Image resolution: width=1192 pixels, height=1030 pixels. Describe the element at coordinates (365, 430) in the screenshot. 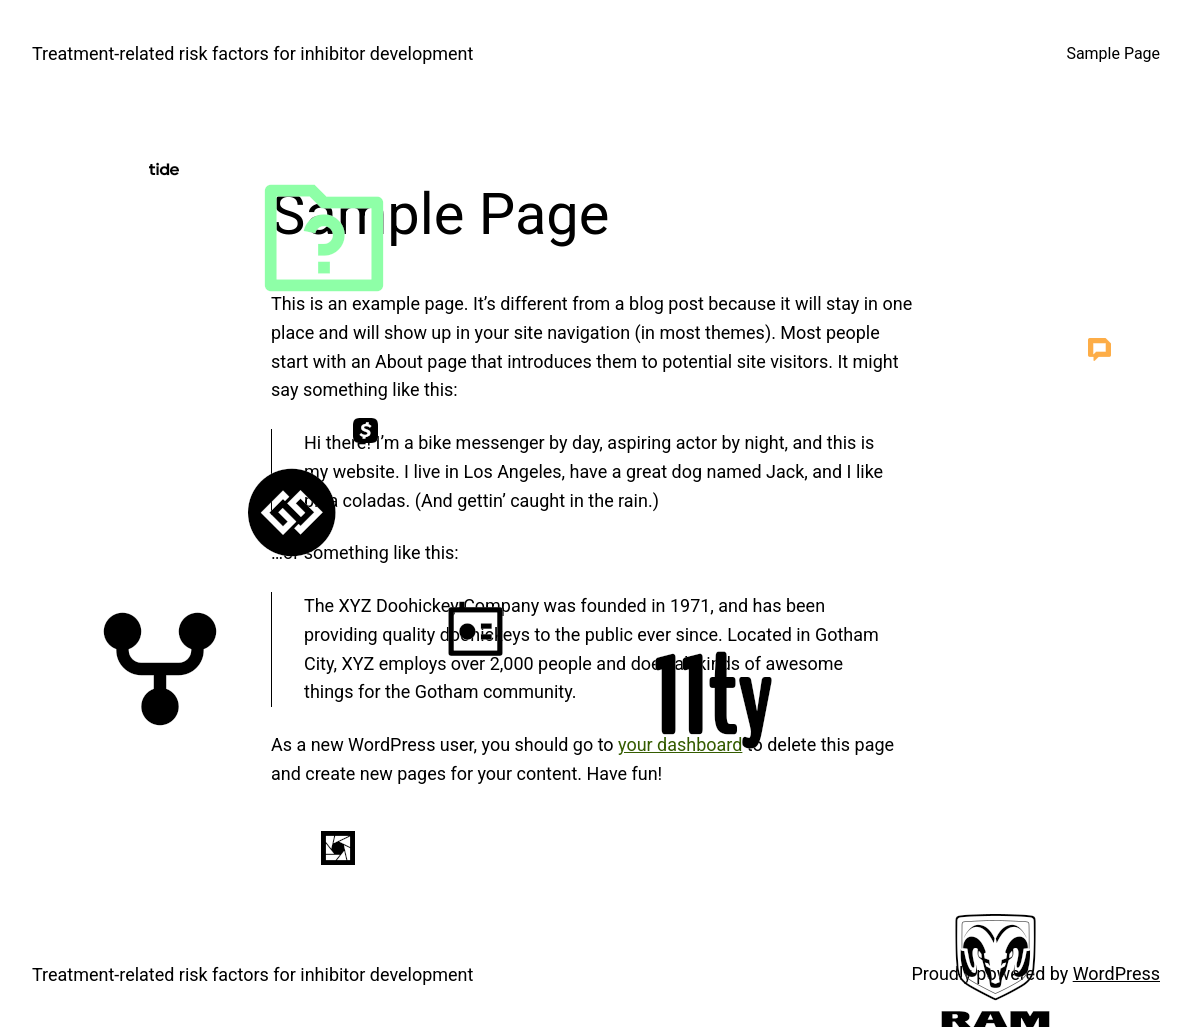

I see `open Cash App` at that location.